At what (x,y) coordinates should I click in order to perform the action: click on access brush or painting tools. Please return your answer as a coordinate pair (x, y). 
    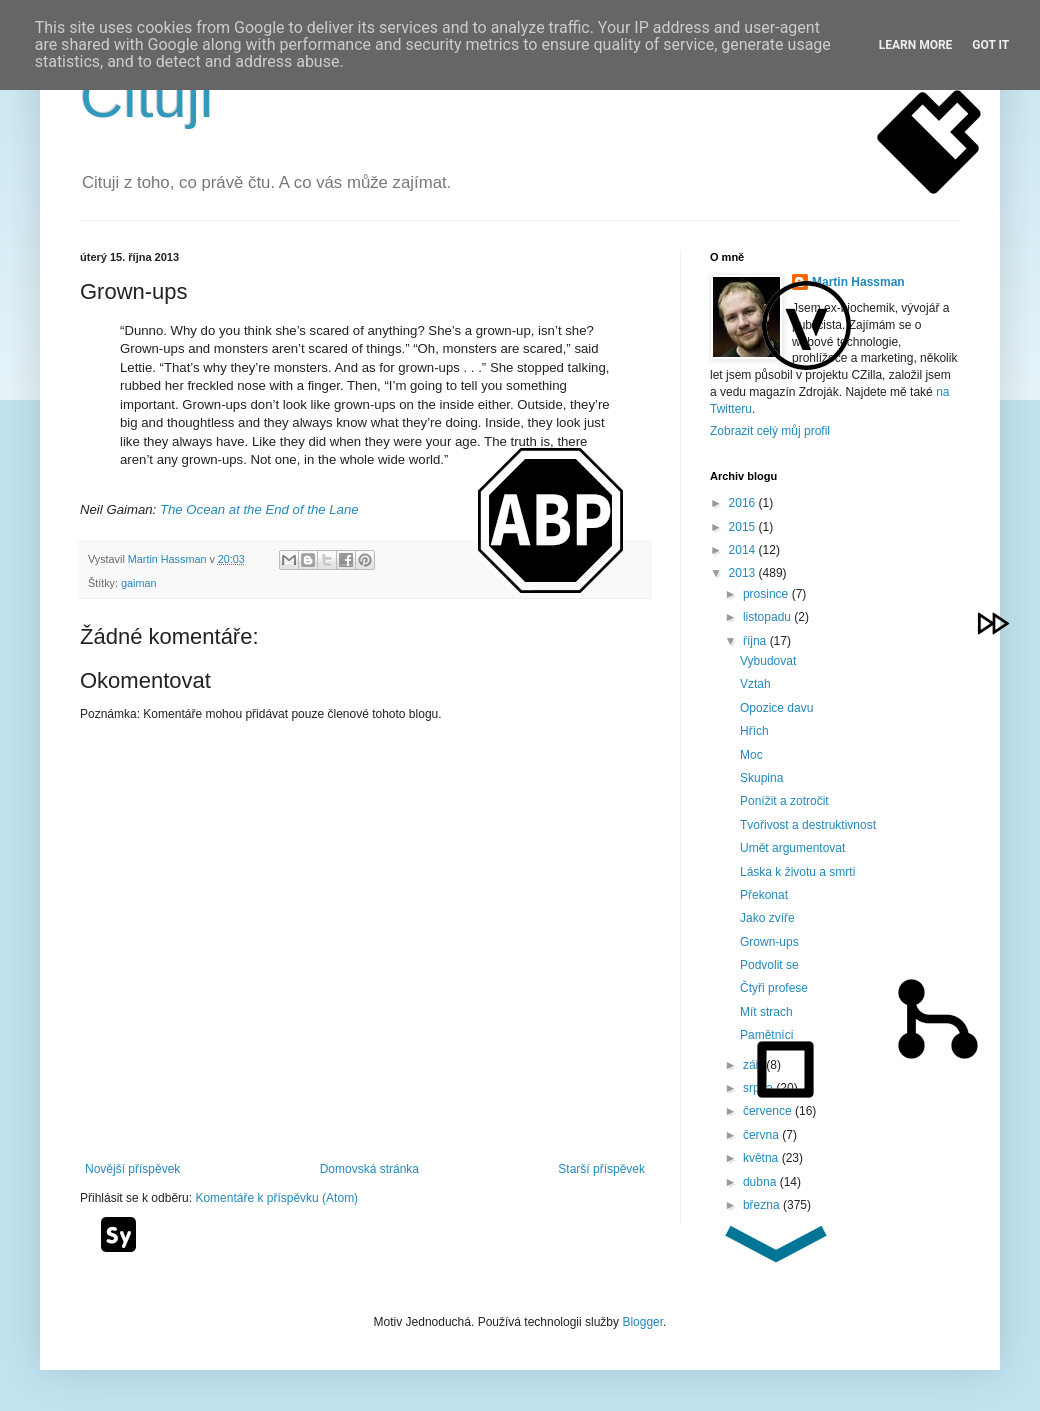
    Looking at the image, I should click on (932, 139).